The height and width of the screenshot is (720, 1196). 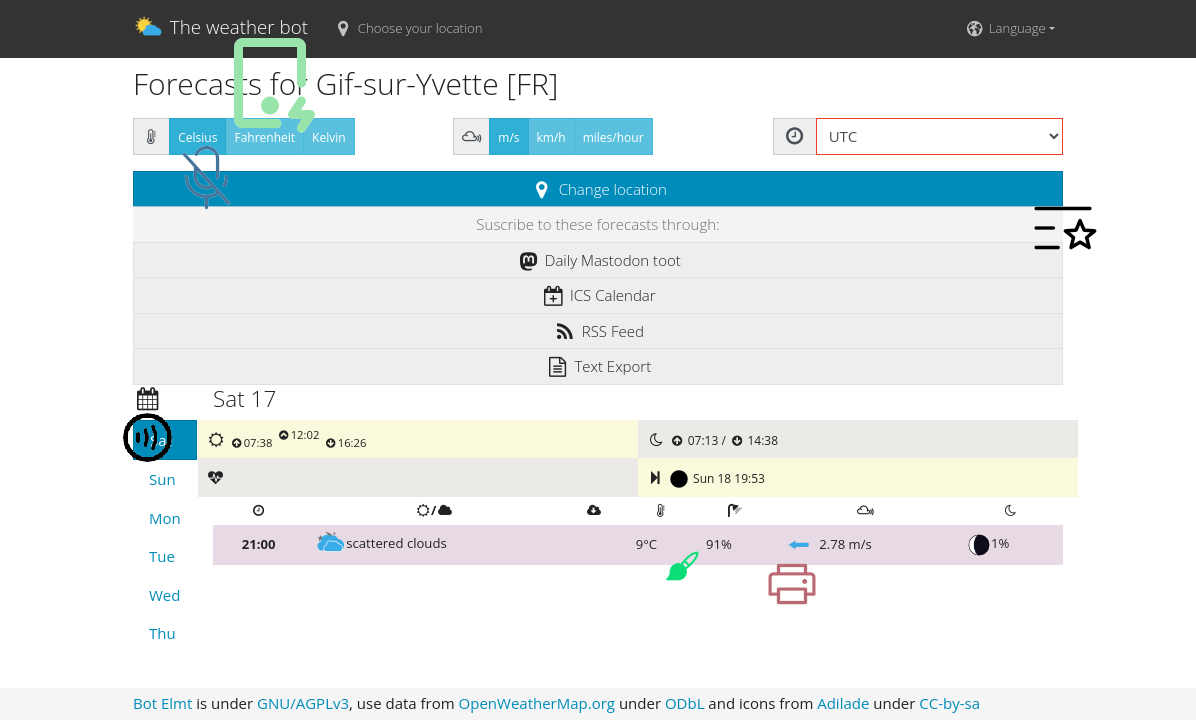 What do you see at coordinates (206, 176) in the screenshot?
I see `mute your microphone` at bounding box center [206, 176].